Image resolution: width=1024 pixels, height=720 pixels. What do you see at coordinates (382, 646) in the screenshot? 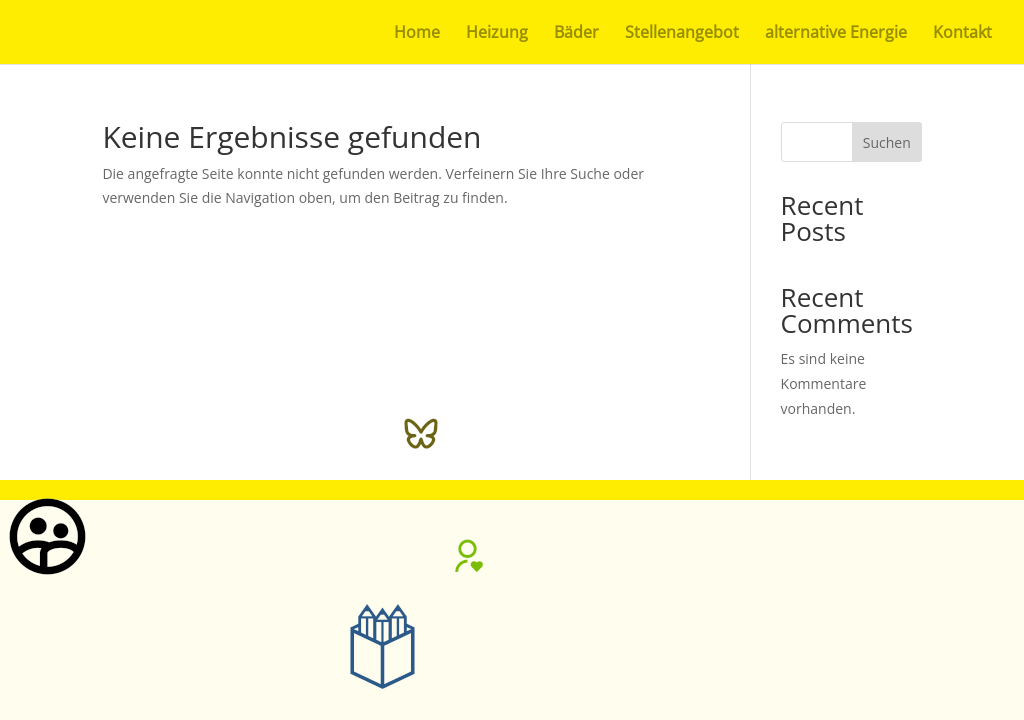
I see `open Penpot design application` at bounding box center [382, 646].